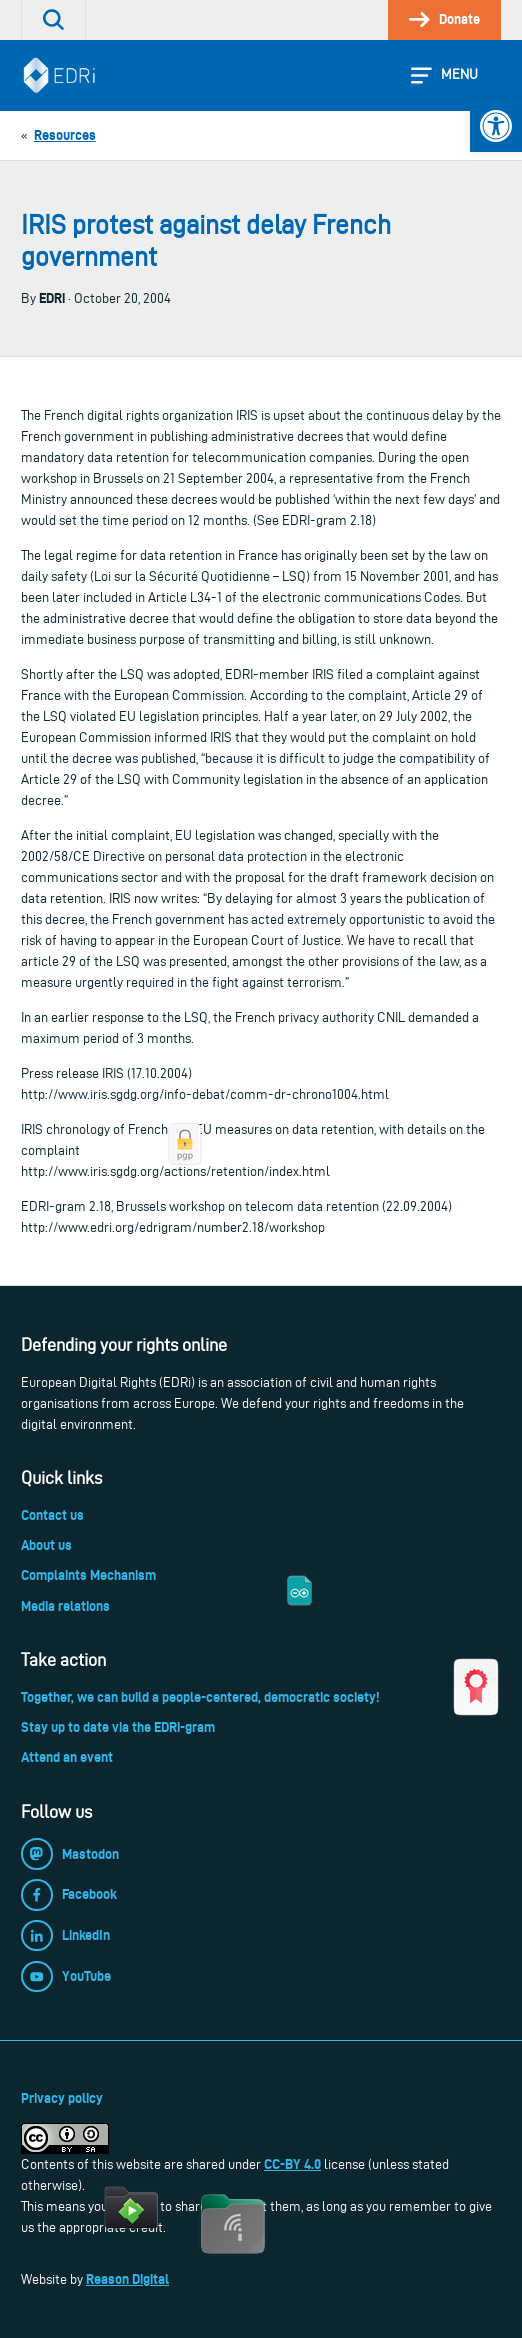  What do you see at coordinates (233, 2224) in the screenshot?
I see `open insync cloud sync folder` at bounding box center [233, 2224].